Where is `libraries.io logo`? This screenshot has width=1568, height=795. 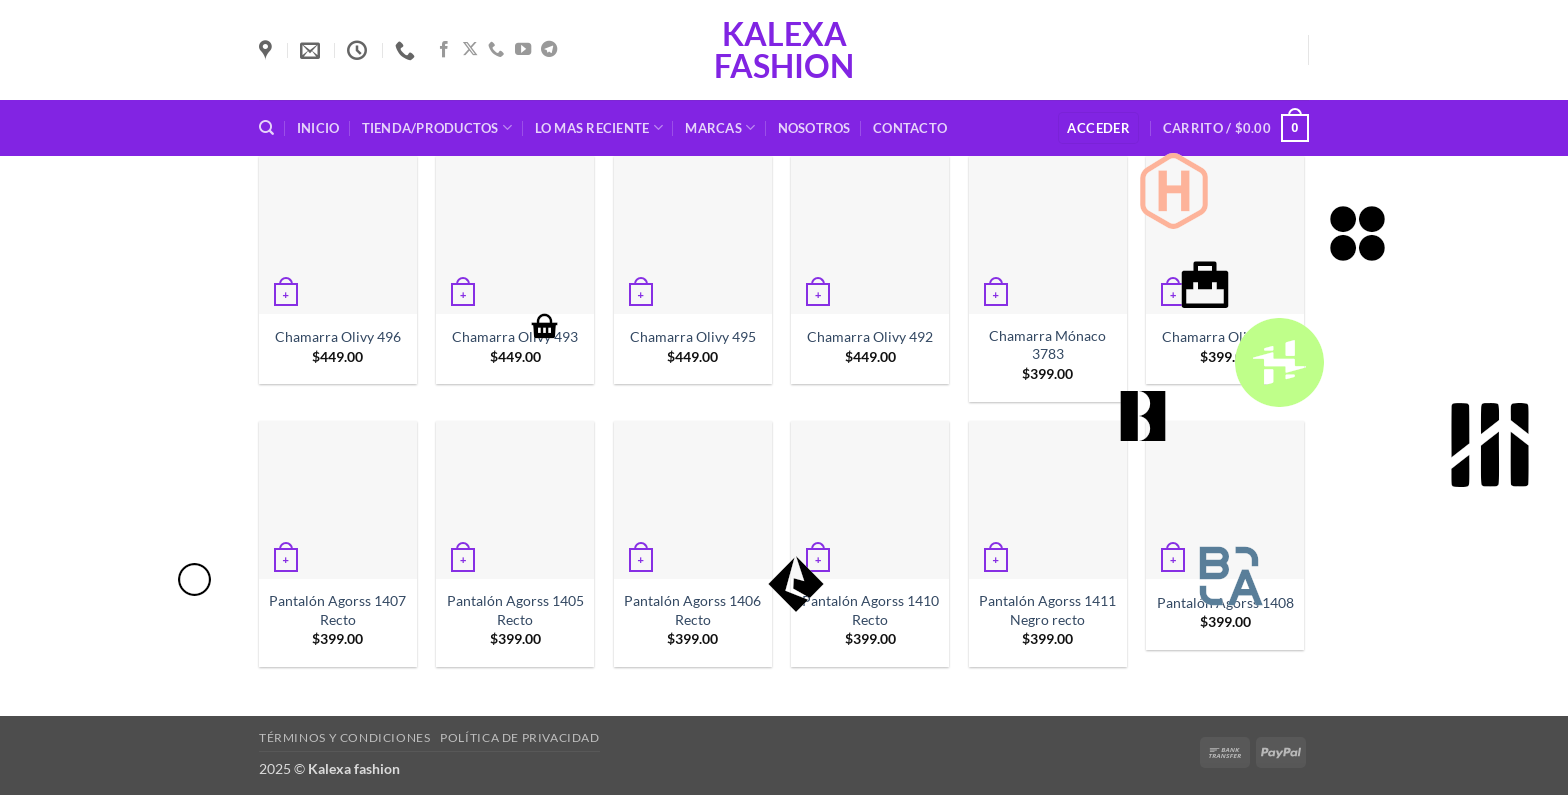
libraries.io logo is located at coordinates (1490, 445).